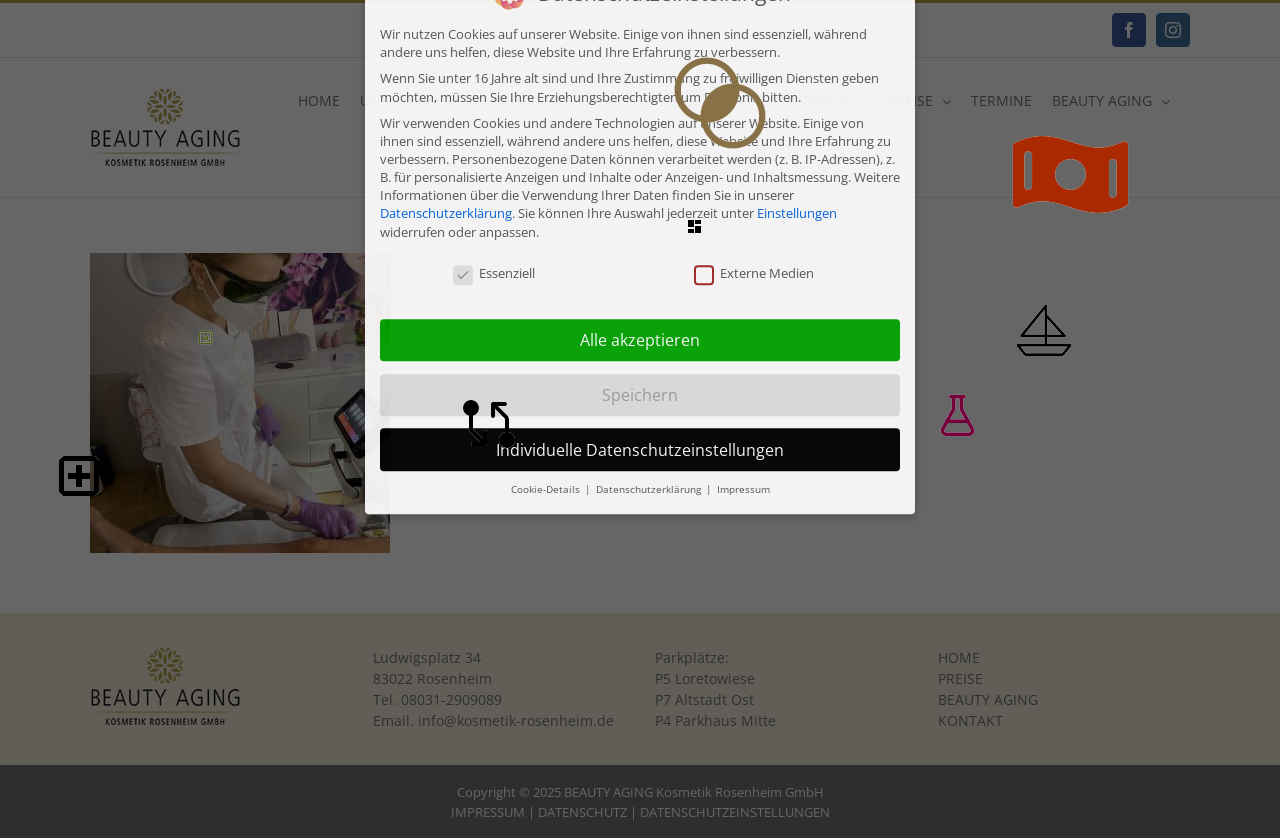 Image resolution: width=1280 pixels, height=838 pixels. What do you see at coordinates (720, 103) in the screenshot?
I see `apply intersection operation to selected shapes` at bounding box center [720, 103].